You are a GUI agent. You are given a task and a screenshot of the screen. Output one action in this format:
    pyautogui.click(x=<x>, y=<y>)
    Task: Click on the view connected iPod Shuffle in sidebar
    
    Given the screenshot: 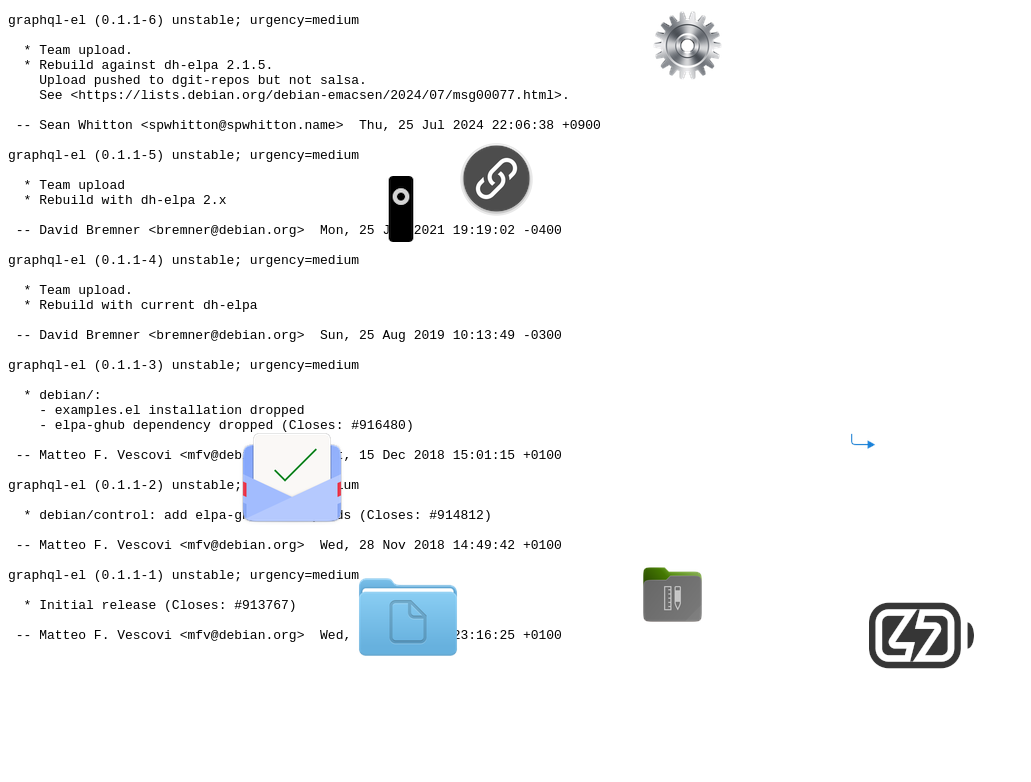 What is the action you would take?
    pyautogui.click(x=401, y=209)
    